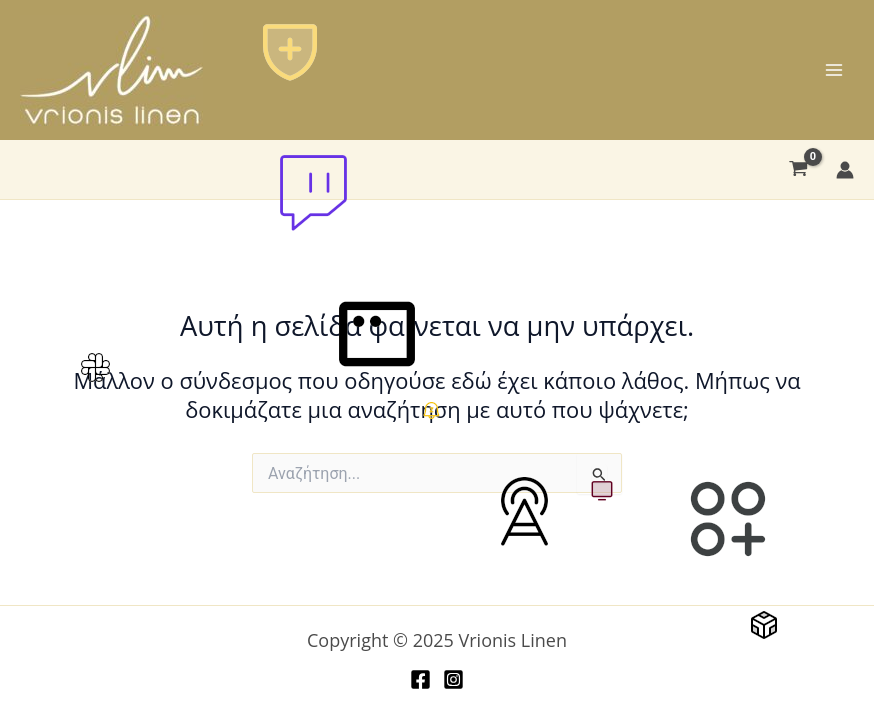 Image resolution: width=874 pixels, height=720 pixels. Describe the element at coordinates (313, 188) in the screenshot. I see `open the Twitch app` at that location.